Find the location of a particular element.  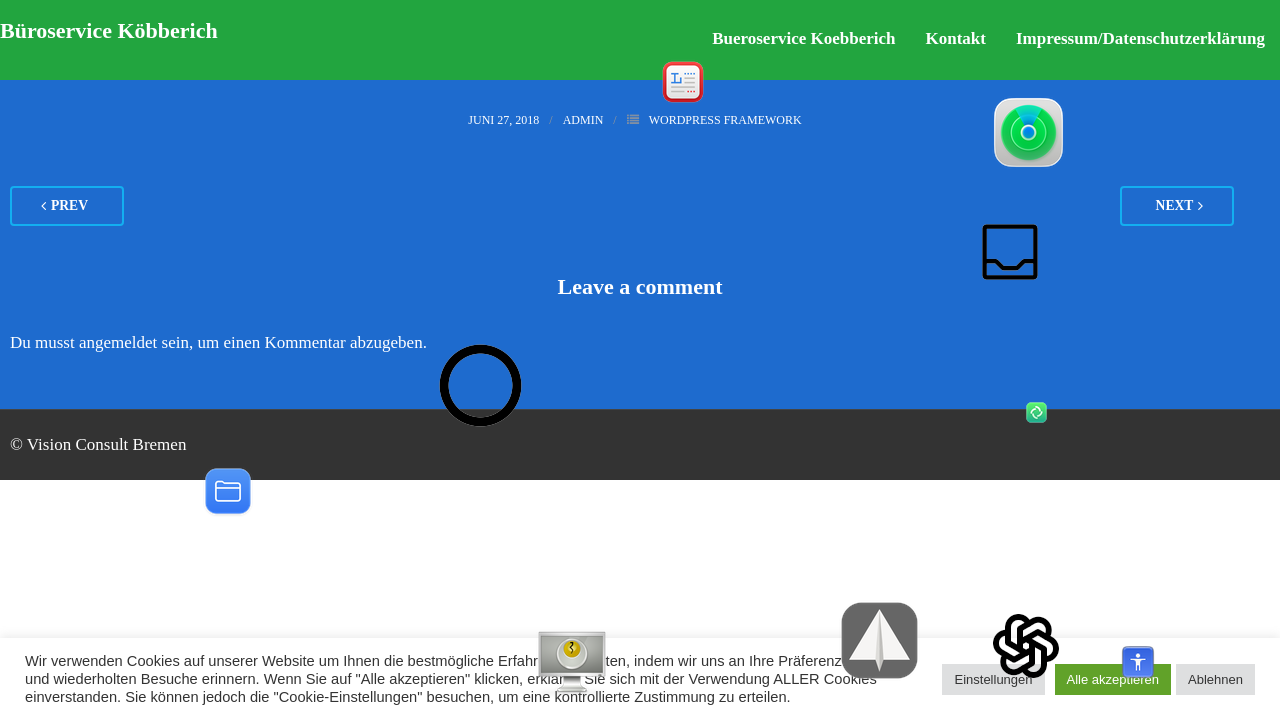

access OpenAI services or chatbot is located at coordinates (1026, 646).